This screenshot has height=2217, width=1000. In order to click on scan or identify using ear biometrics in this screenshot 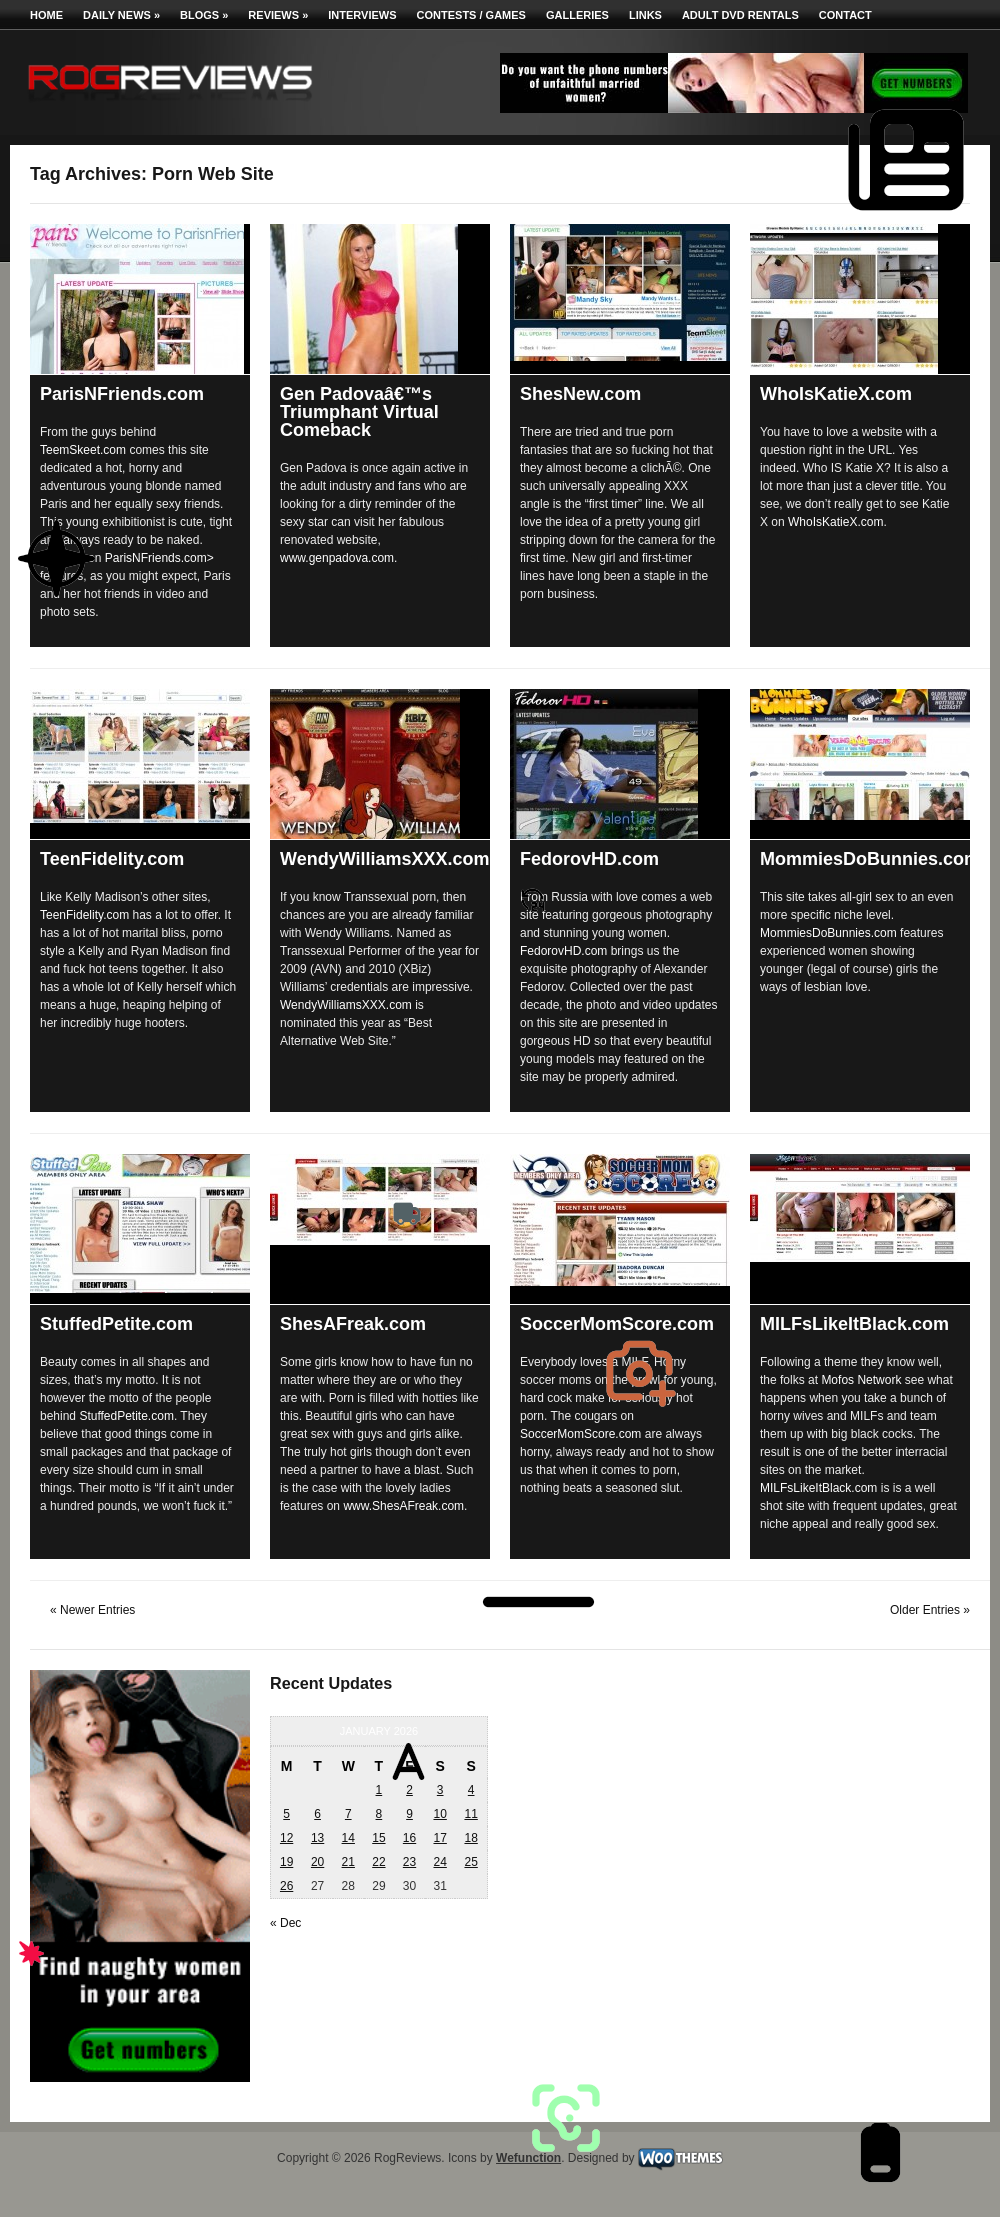, I will do `click(566, 2118)`.